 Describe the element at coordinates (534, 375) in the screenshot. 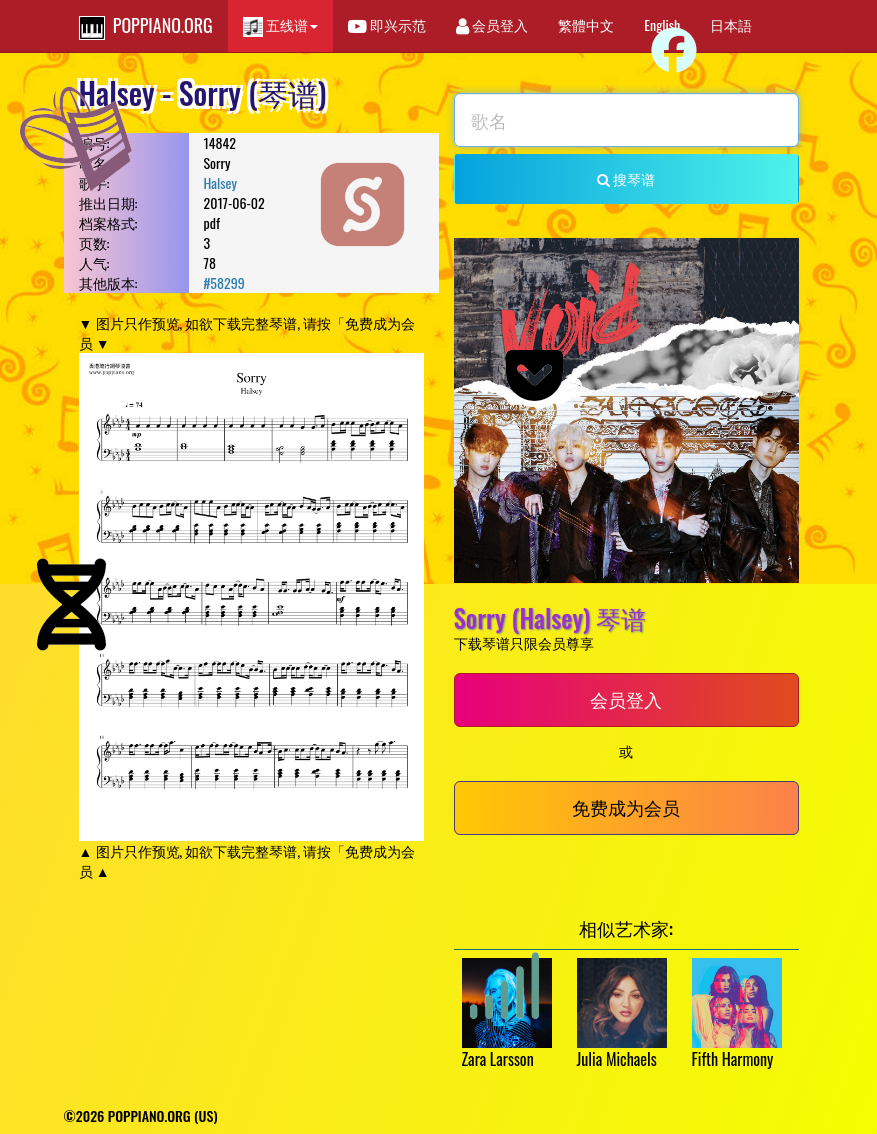

I see `save to pocket for later reading` at that location.